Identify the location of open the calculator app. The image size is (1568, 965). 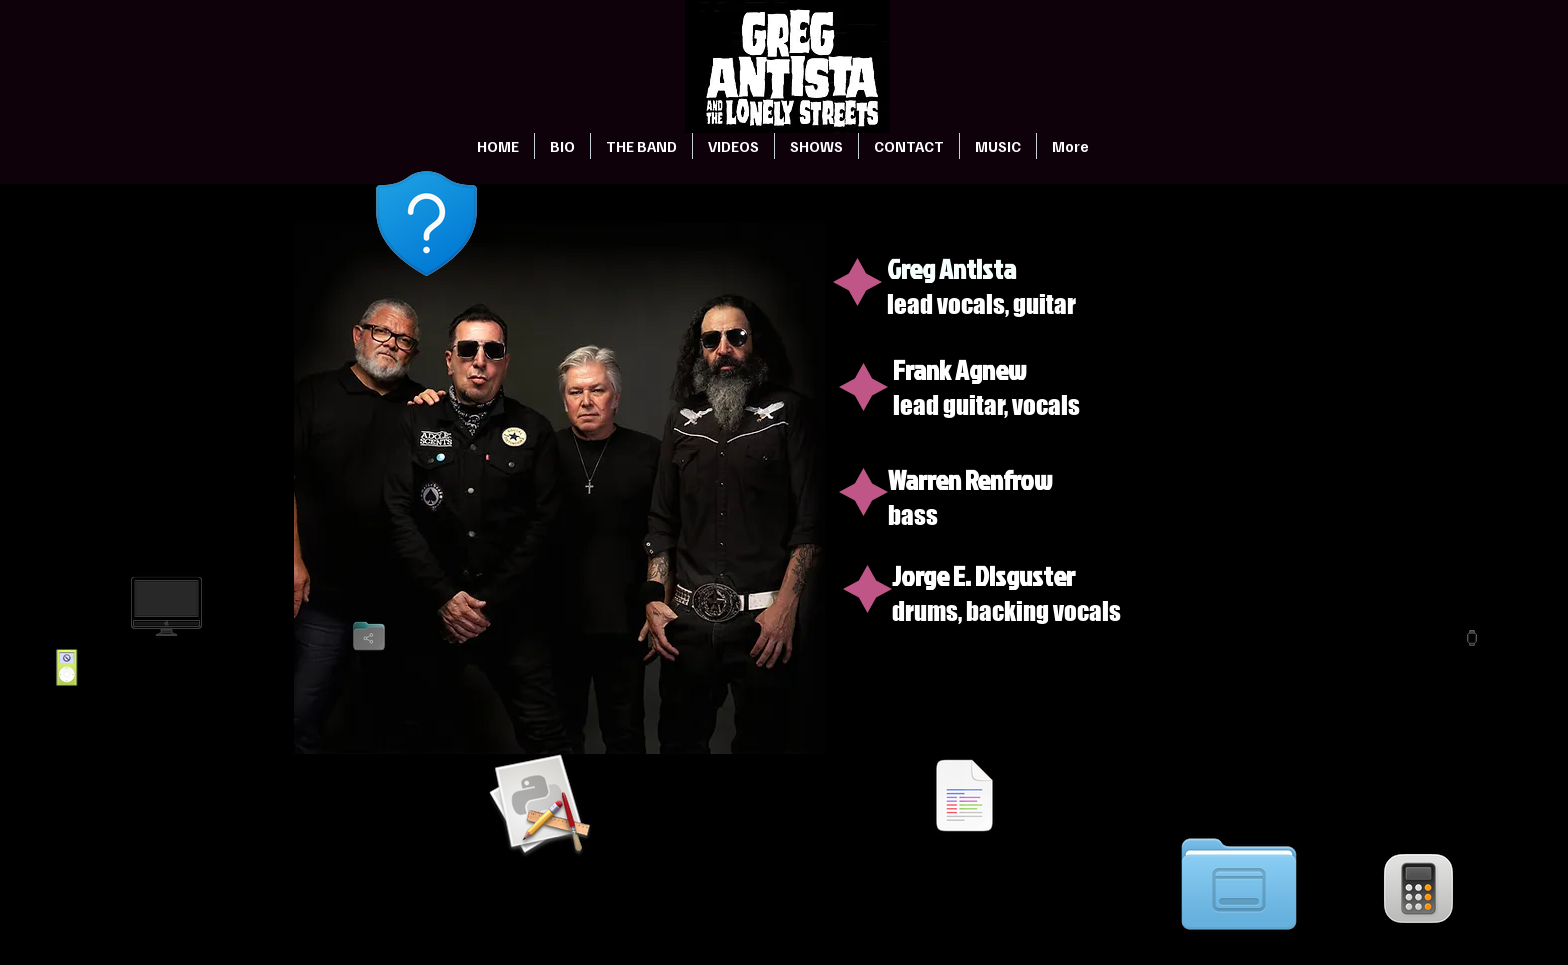
(1418, 888).